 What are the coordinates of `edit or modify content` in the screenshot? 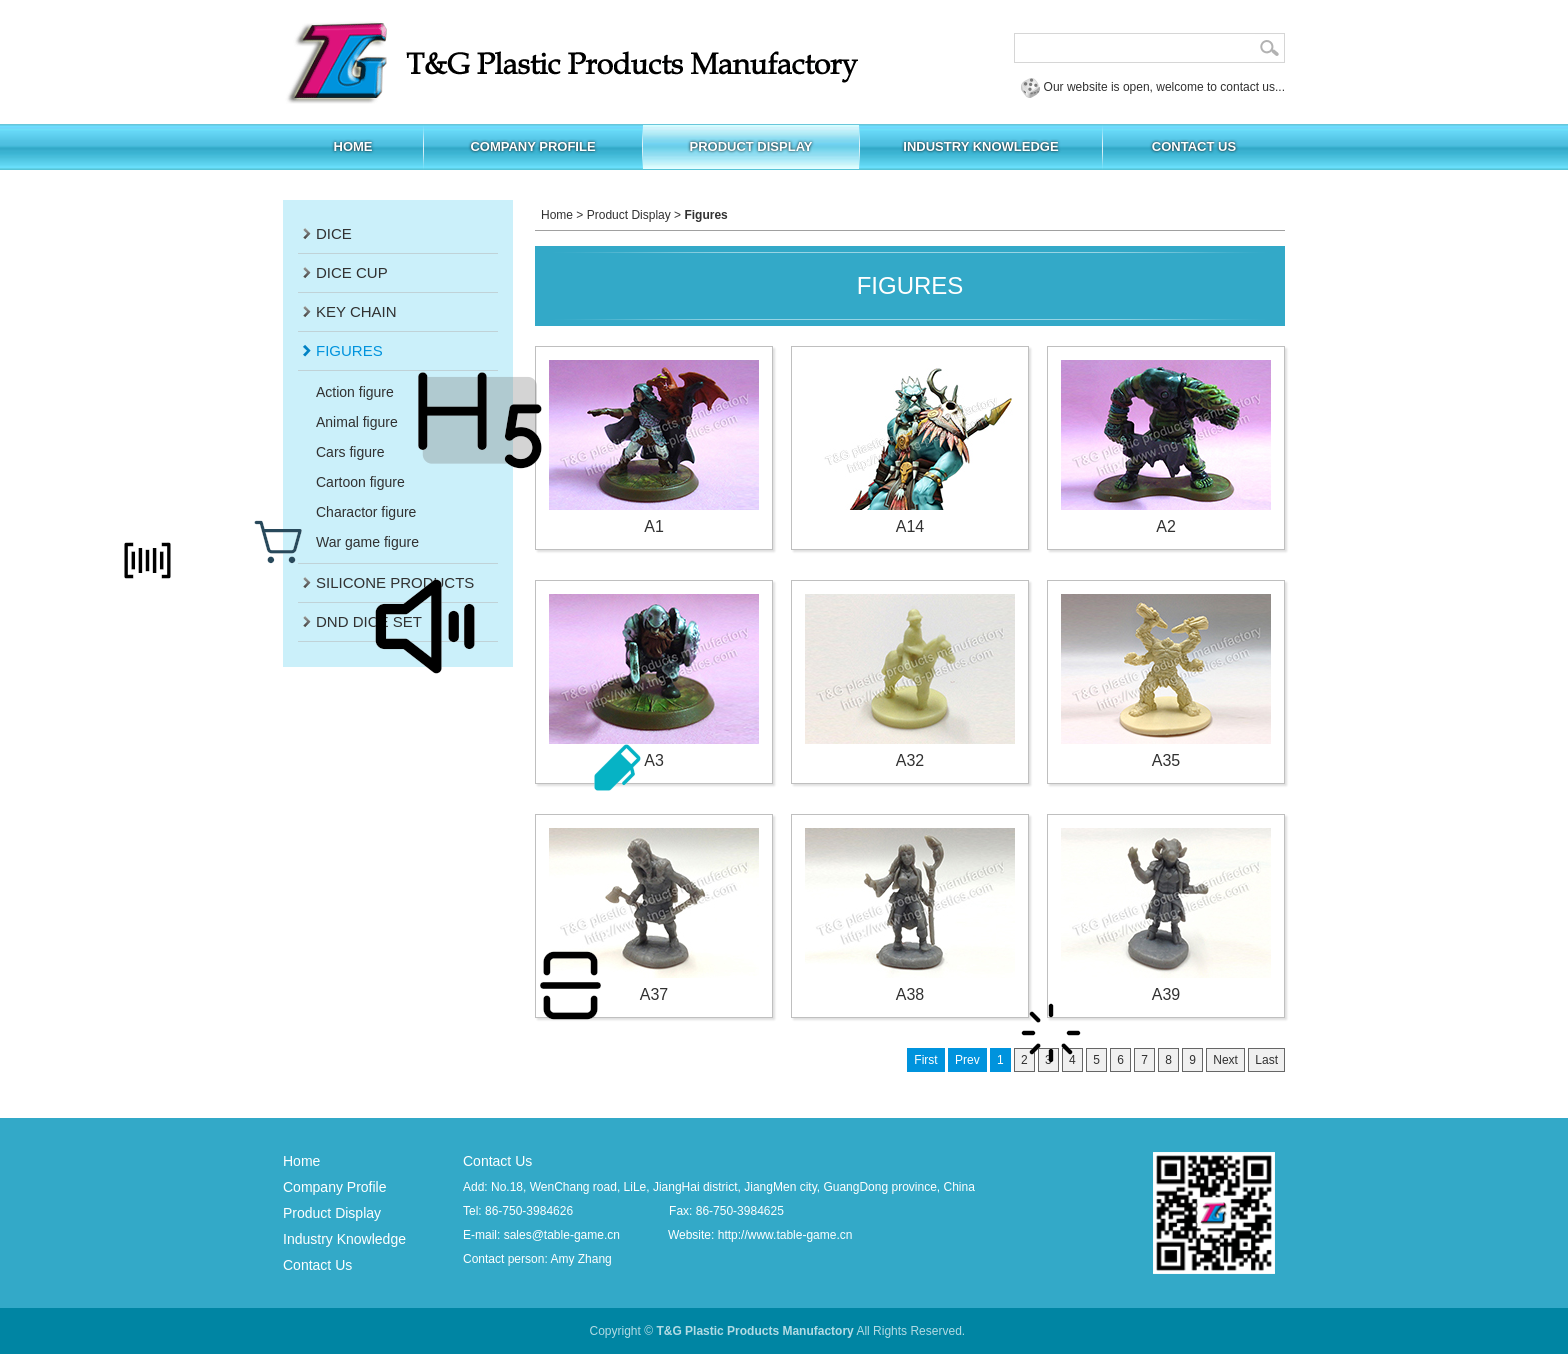 It's located at (616, 768).